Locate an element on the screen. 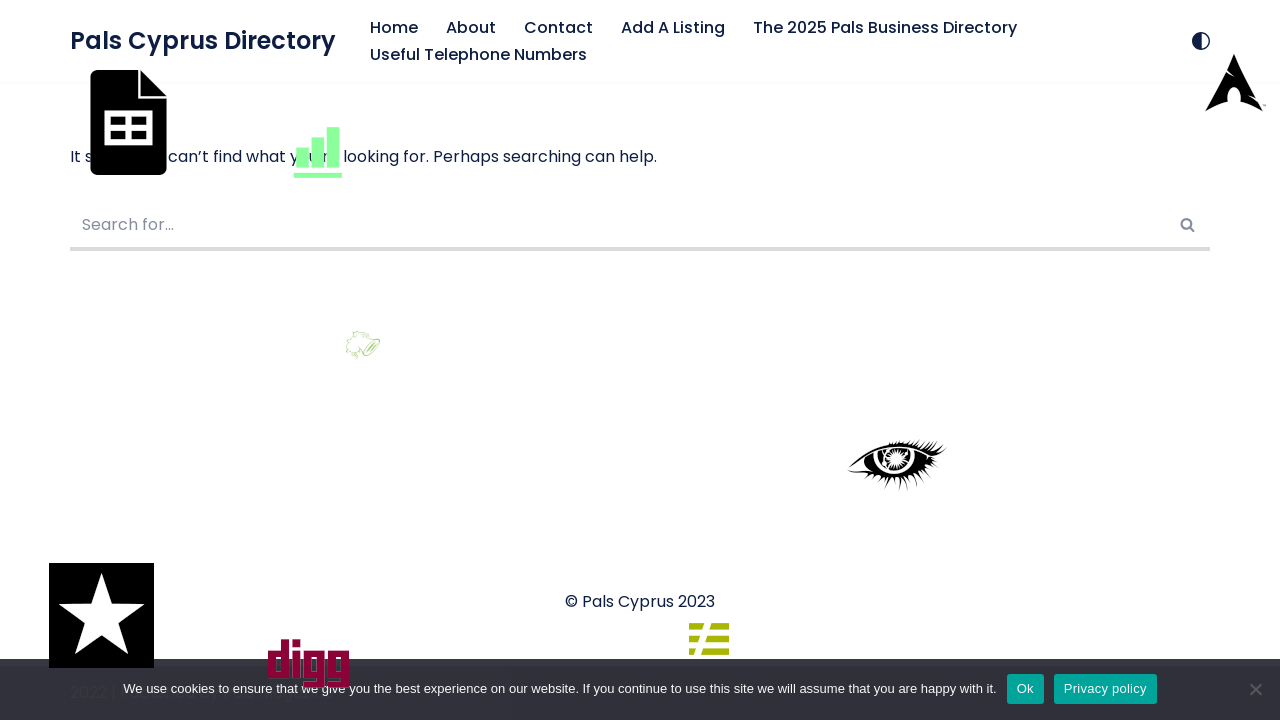 This screenshot has height=720, width=1280. link to Coveralls code coverage service is located at coordinates (101, 615).